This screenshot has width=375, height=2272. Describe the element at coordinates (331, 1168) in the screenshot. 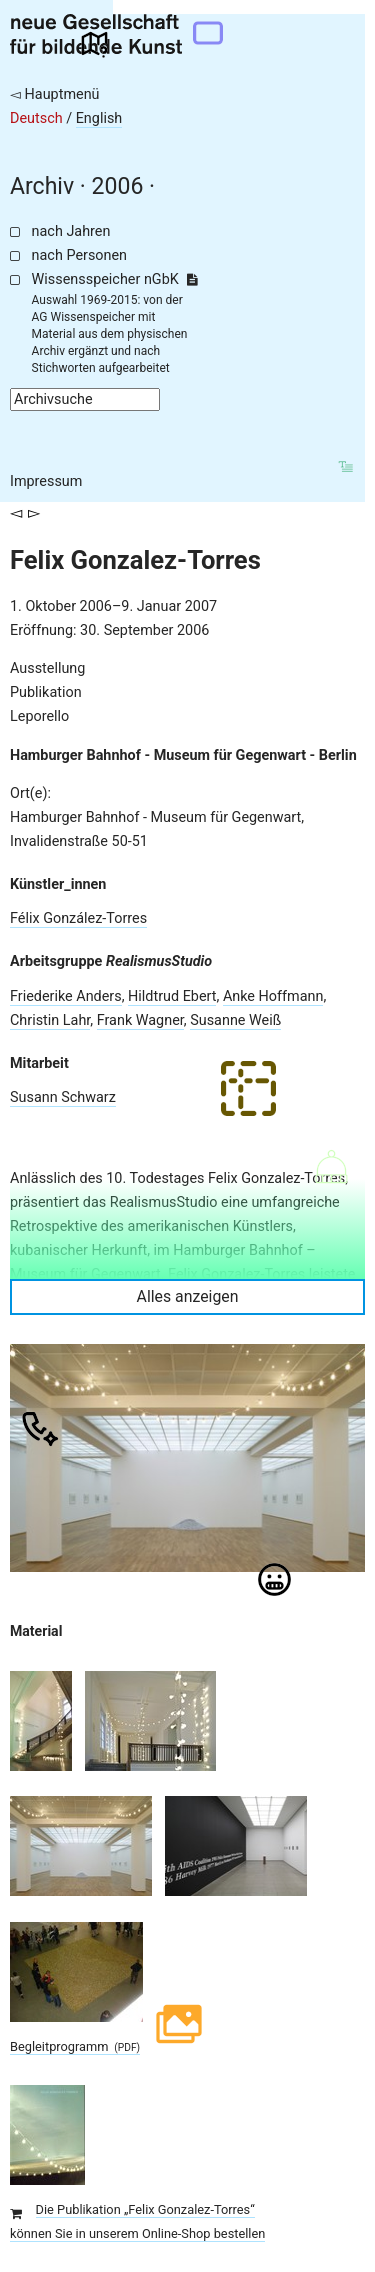

I see `select winter or cold weather clothing category` at that location.